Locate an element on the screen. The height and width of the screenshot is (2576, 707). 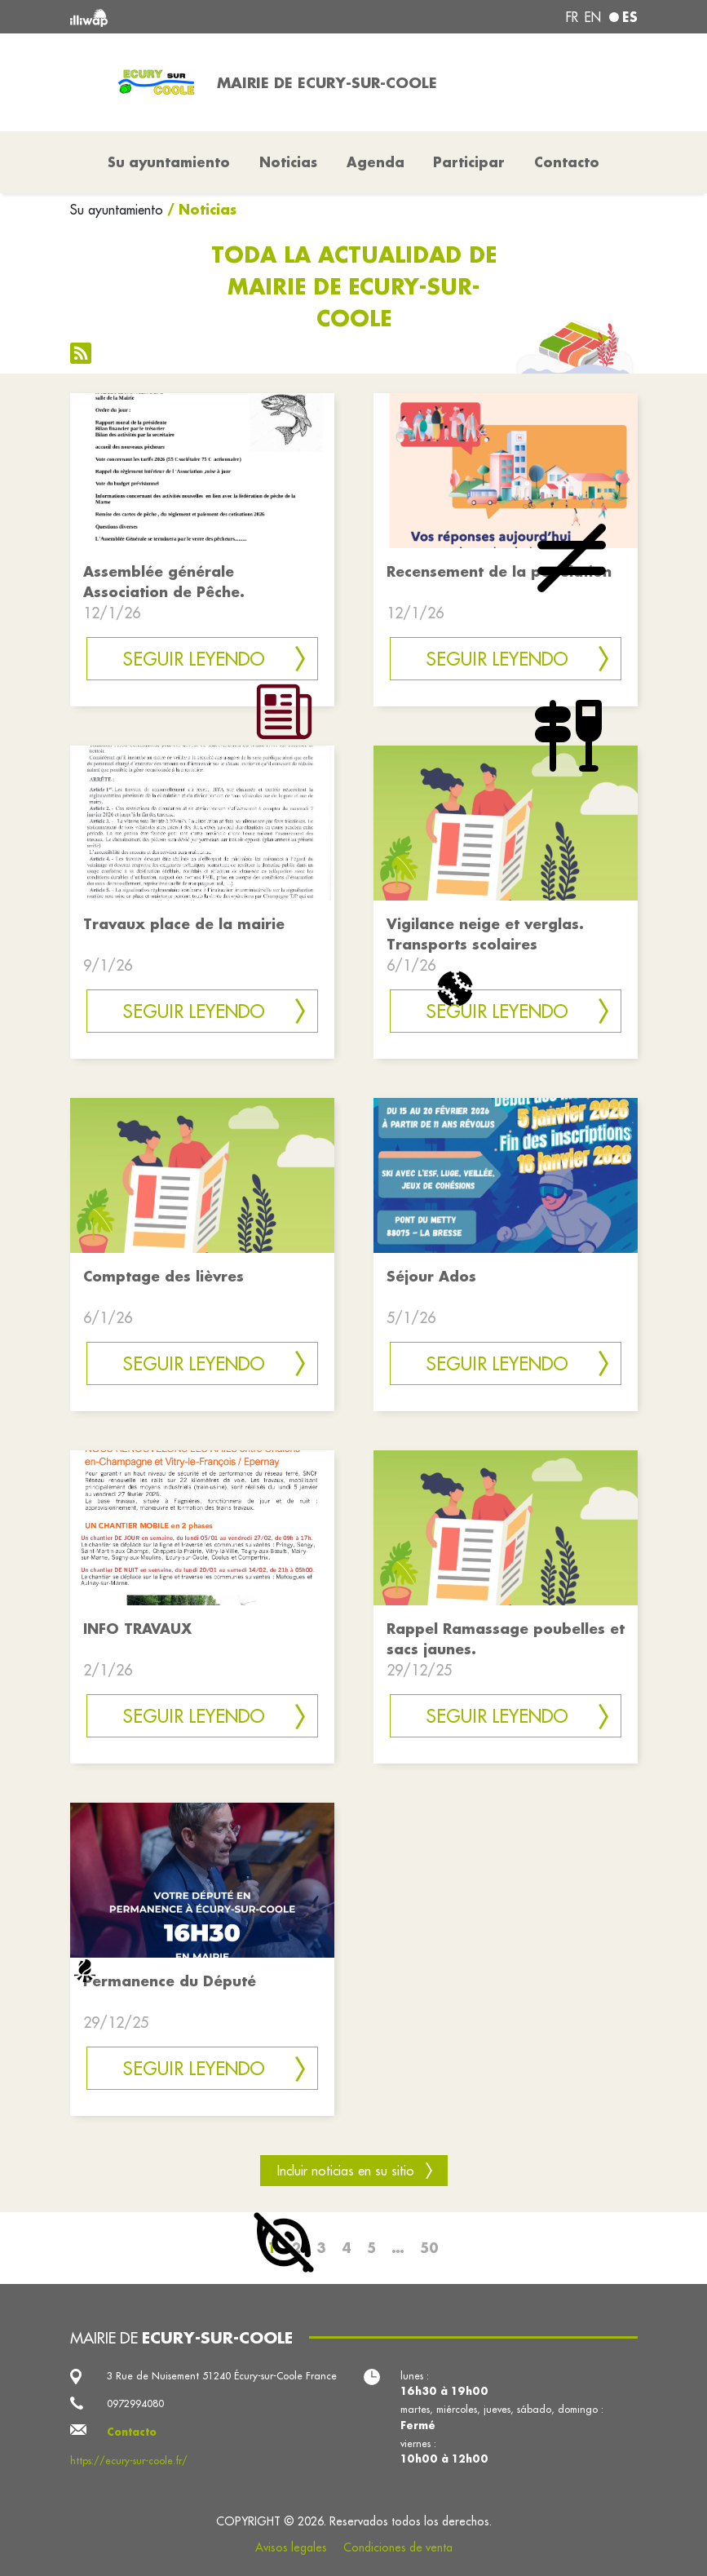
view baseball scores or stats is located at coordinates (455, 989).